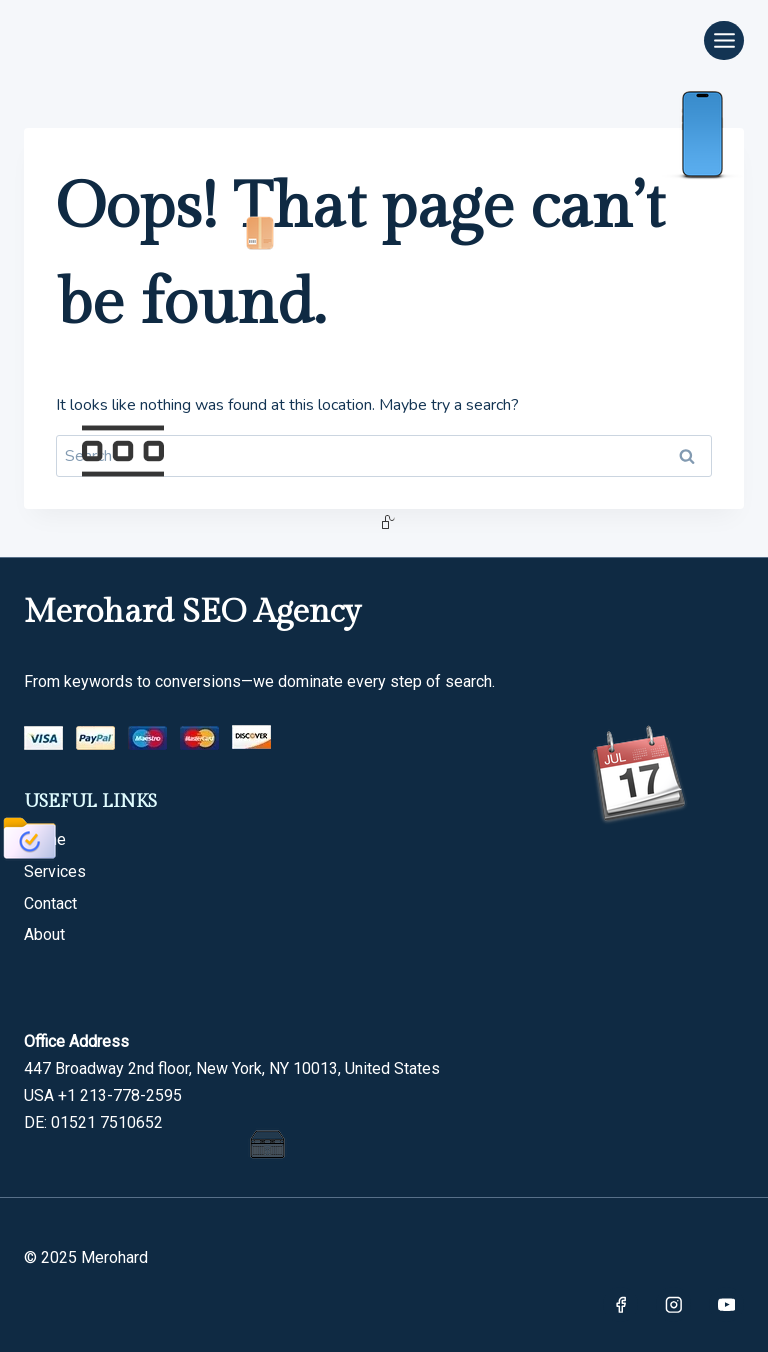  What do you see at coordinates (388, 522) in the screenshot?
I see `colorimeter device for color calibration` at bounding box center [388, 522].